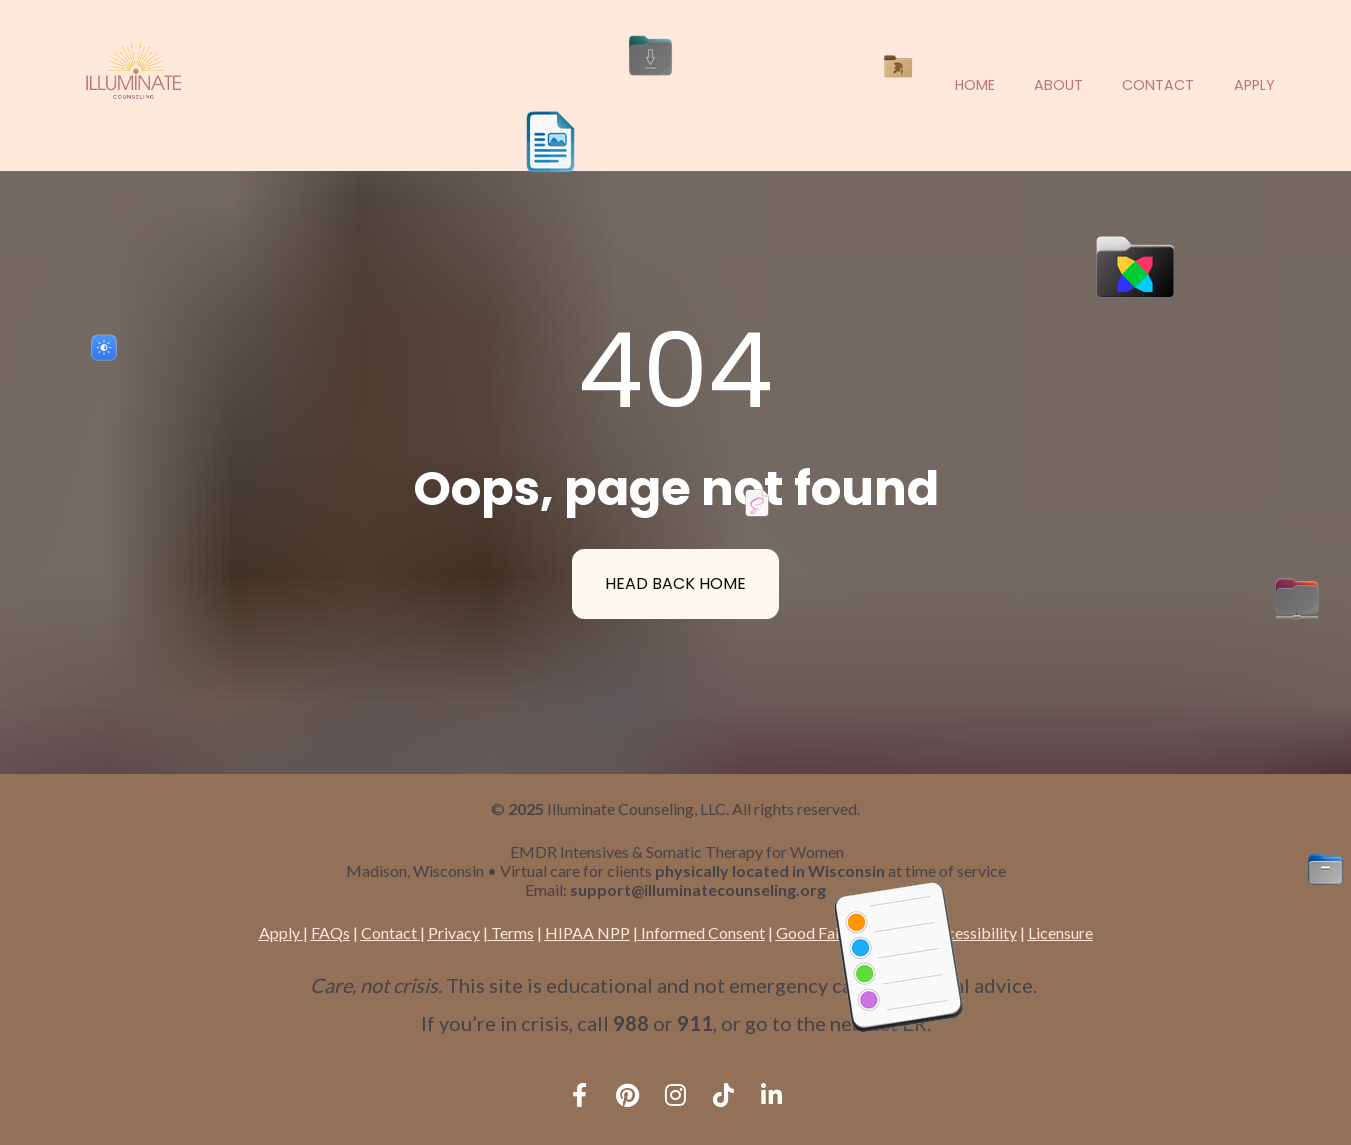  Describe the element at coordinates (1297, 598) in the screenshot. I see `access a remote or network folder` at that location.